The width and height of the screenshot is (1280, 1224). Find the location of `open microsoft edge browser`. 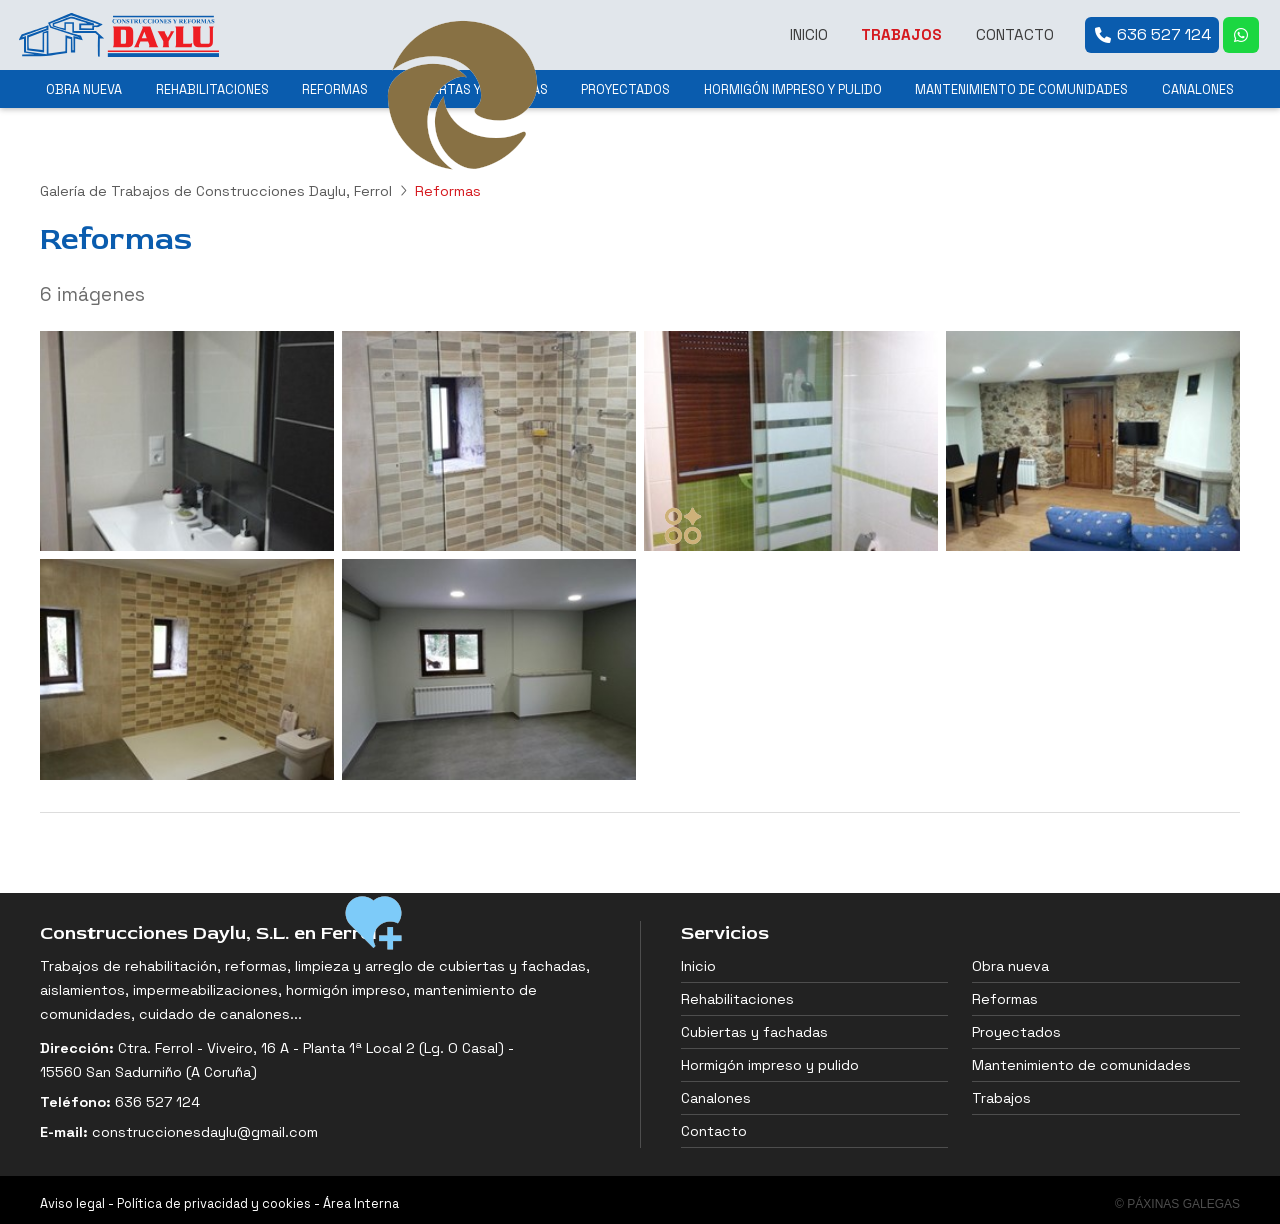

open microsoft edge browser is located at coordinates (462, 95).